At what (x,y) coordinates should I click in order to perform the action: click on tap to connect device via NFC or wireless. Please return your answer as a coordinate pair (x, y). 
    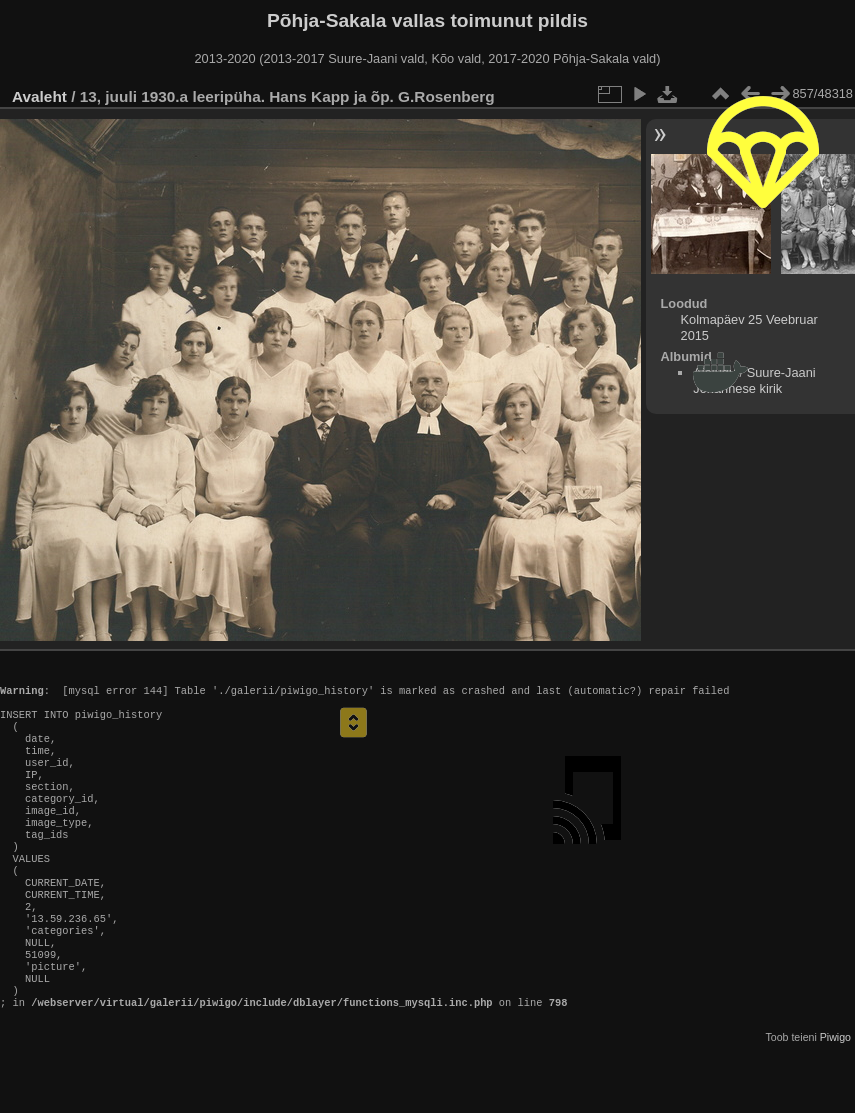
    Looking at the image, I should click on (593, 800).